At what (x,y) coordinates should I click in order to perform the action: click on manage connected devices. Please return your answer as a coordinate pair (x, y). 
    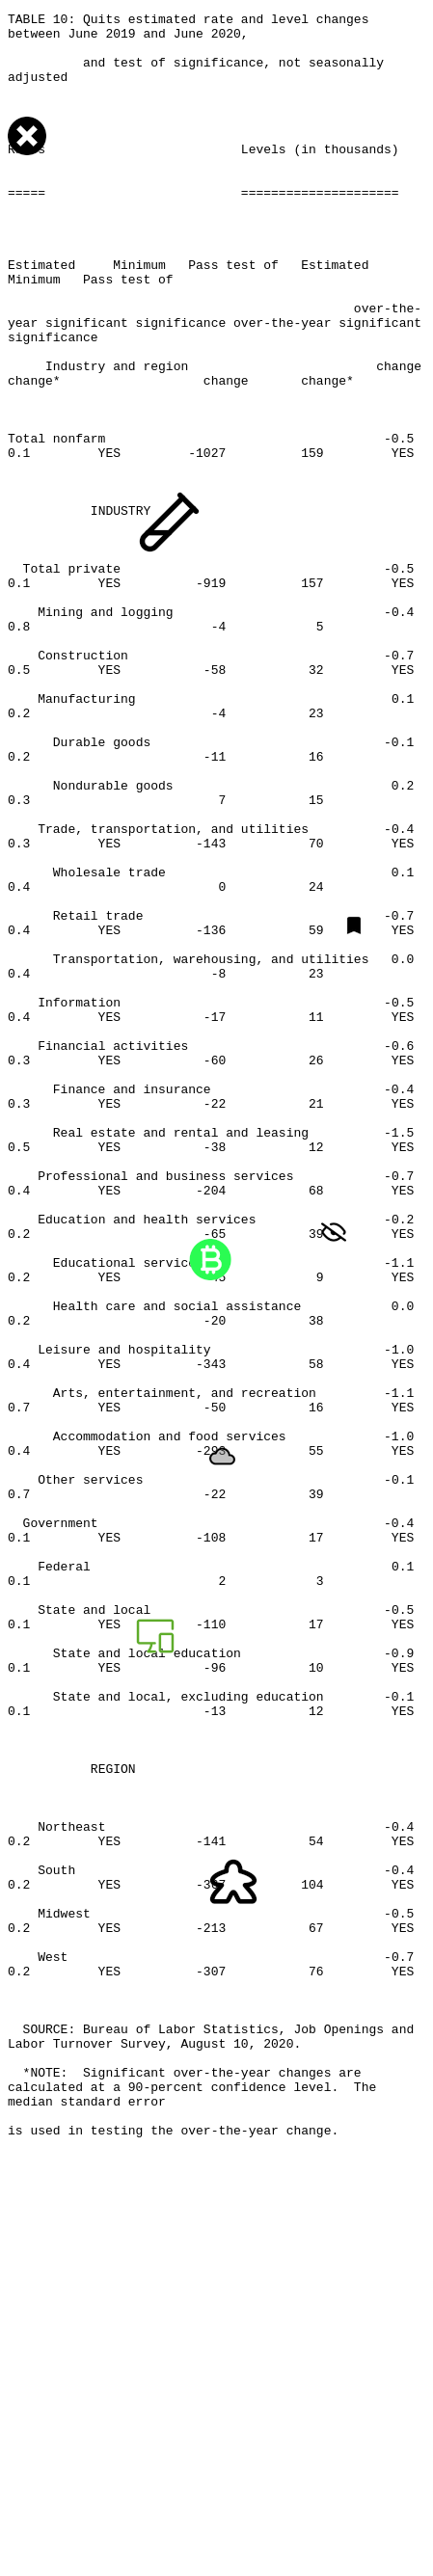
    Looking at the image, I should click on (155, 1636).